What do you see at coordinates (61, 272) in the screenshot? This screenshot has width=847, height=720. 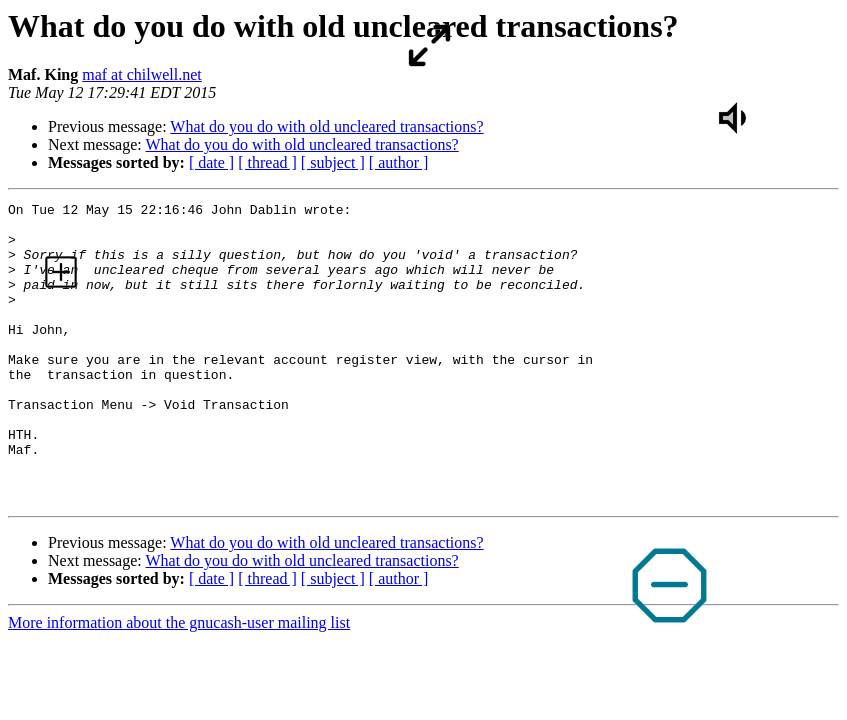 I see `add new file or content to a diff` at bounding box center [61, 272].